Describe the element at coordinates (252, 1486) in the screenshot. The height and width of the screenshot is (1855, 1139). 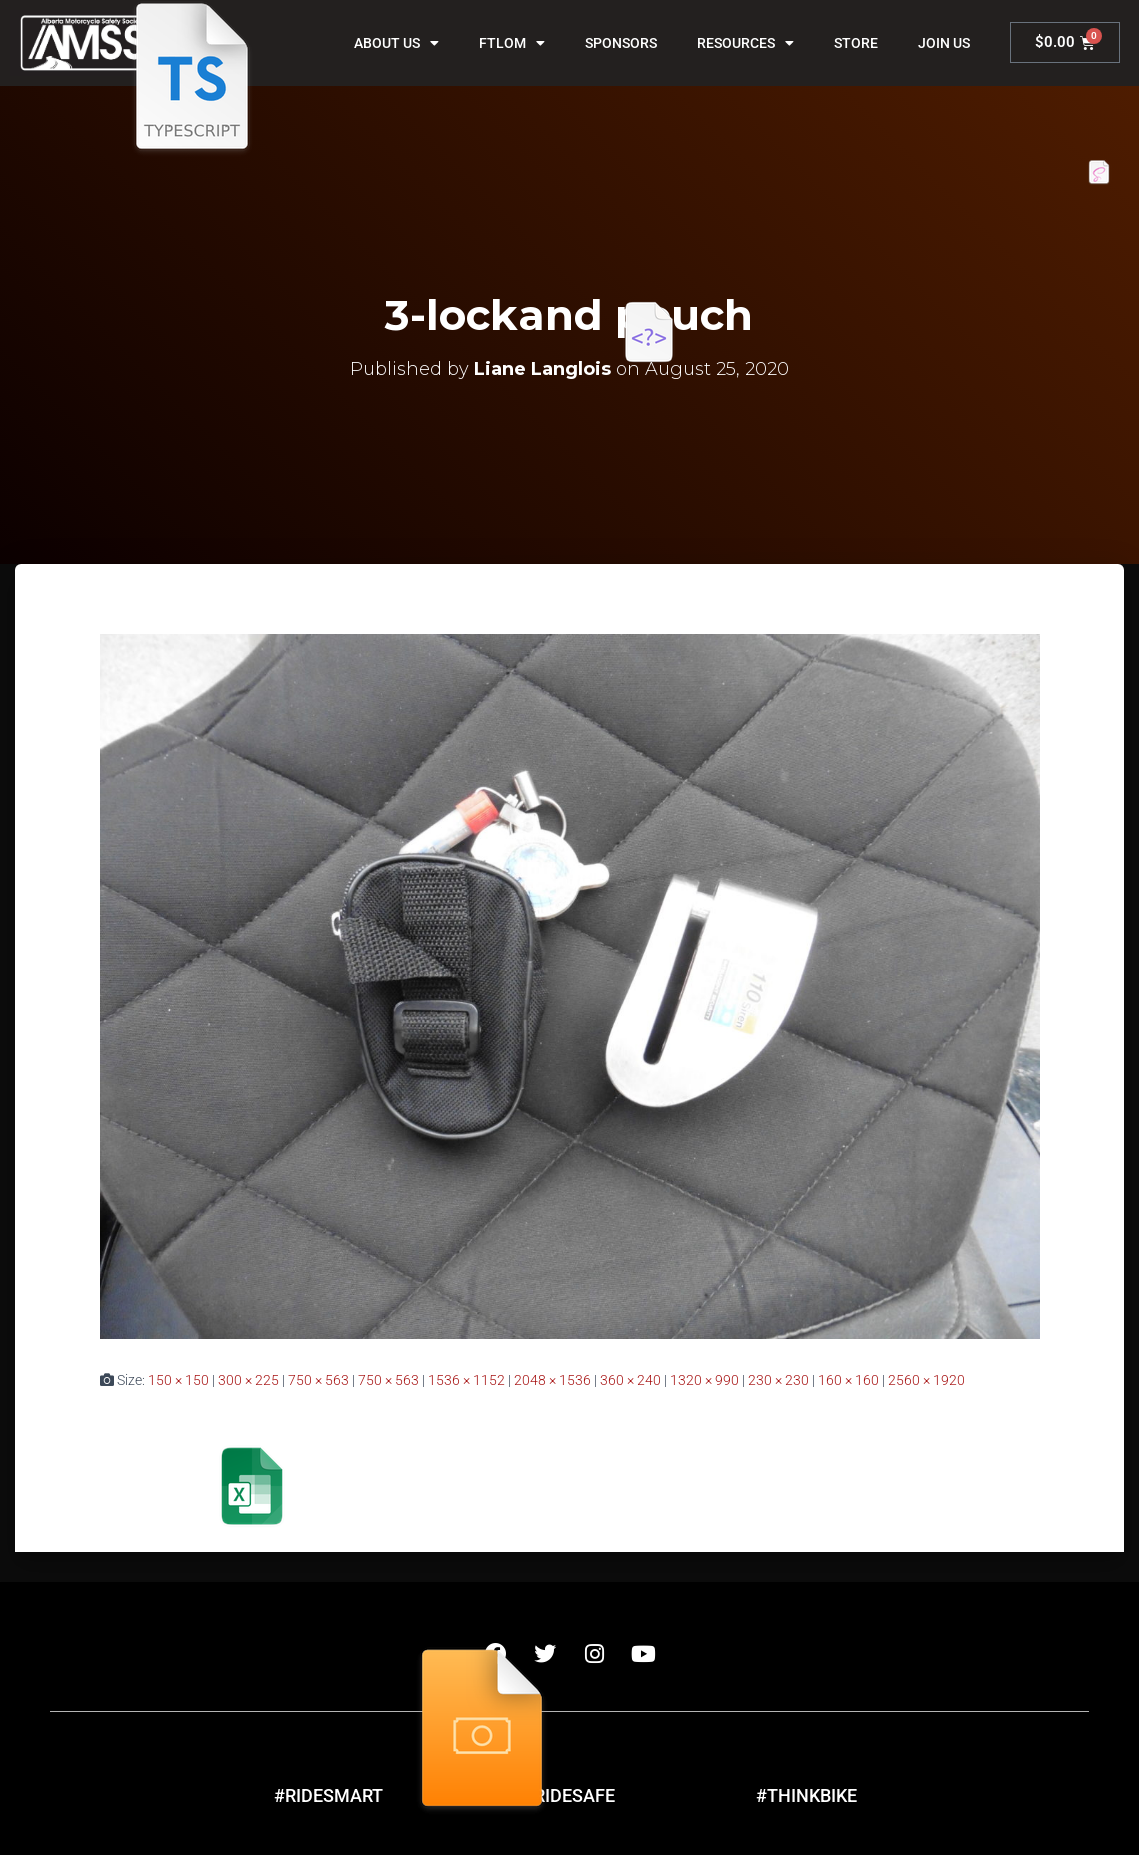
I see `open microsoft excel spreadsheet file` at that location.